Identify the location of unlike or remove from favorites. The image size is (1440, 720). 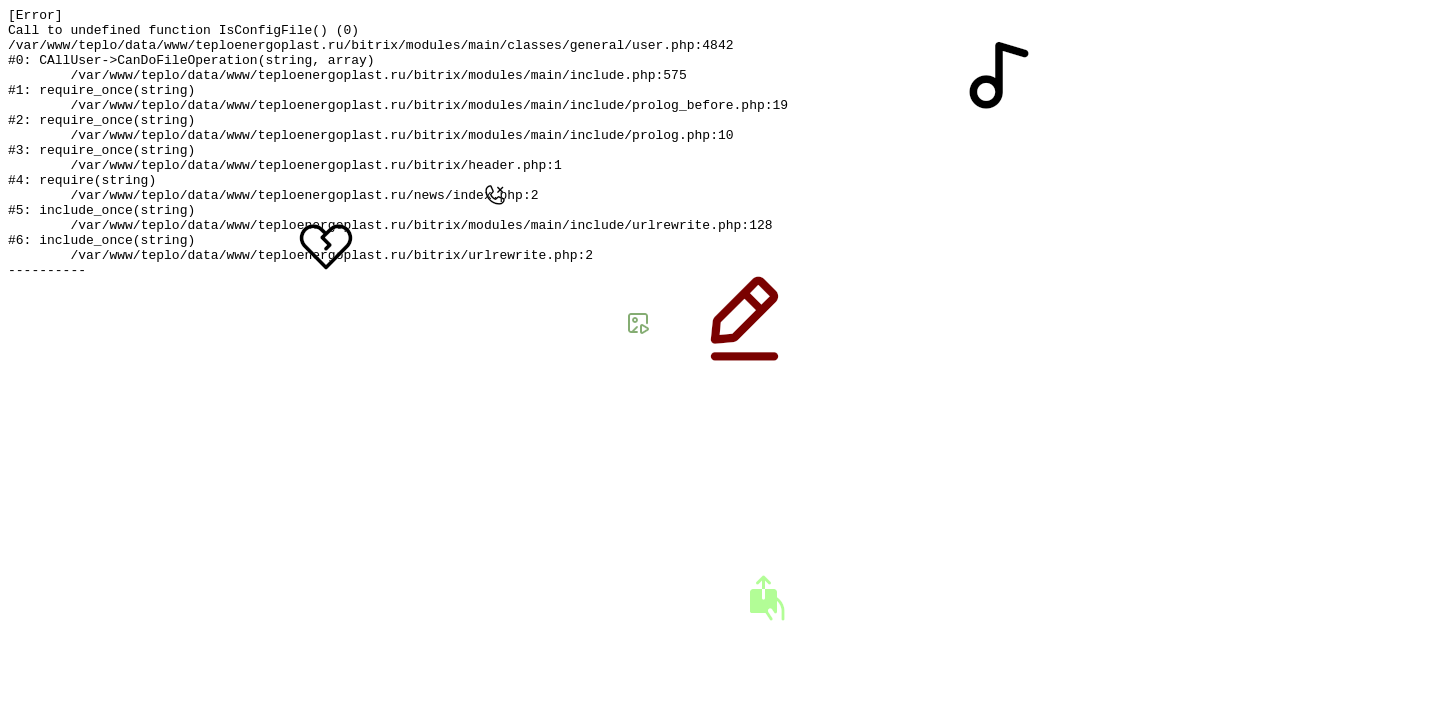
(326, 245).